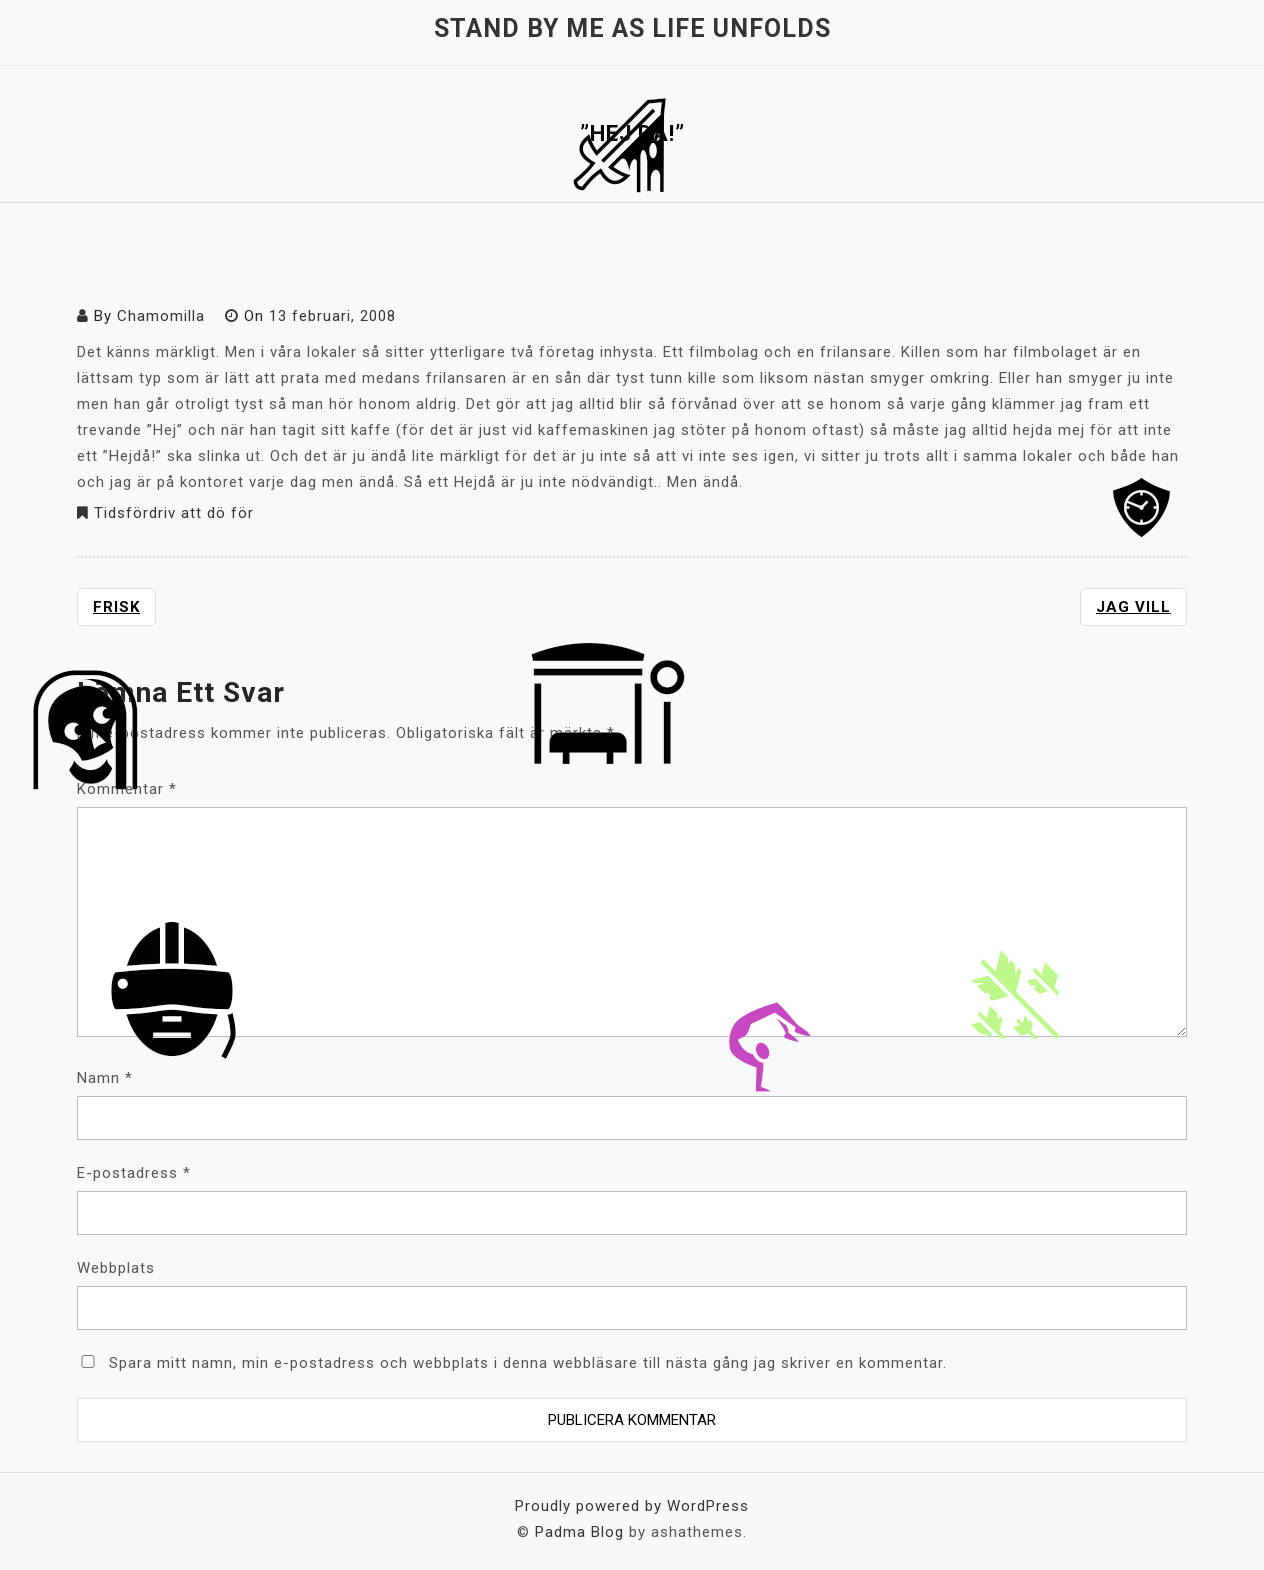 The width and height of the screenshot is (1264, 1570). Describe the element at coordinates (86, 730) in the screenshot. I see `view collected specimens or curiosities` at that location.